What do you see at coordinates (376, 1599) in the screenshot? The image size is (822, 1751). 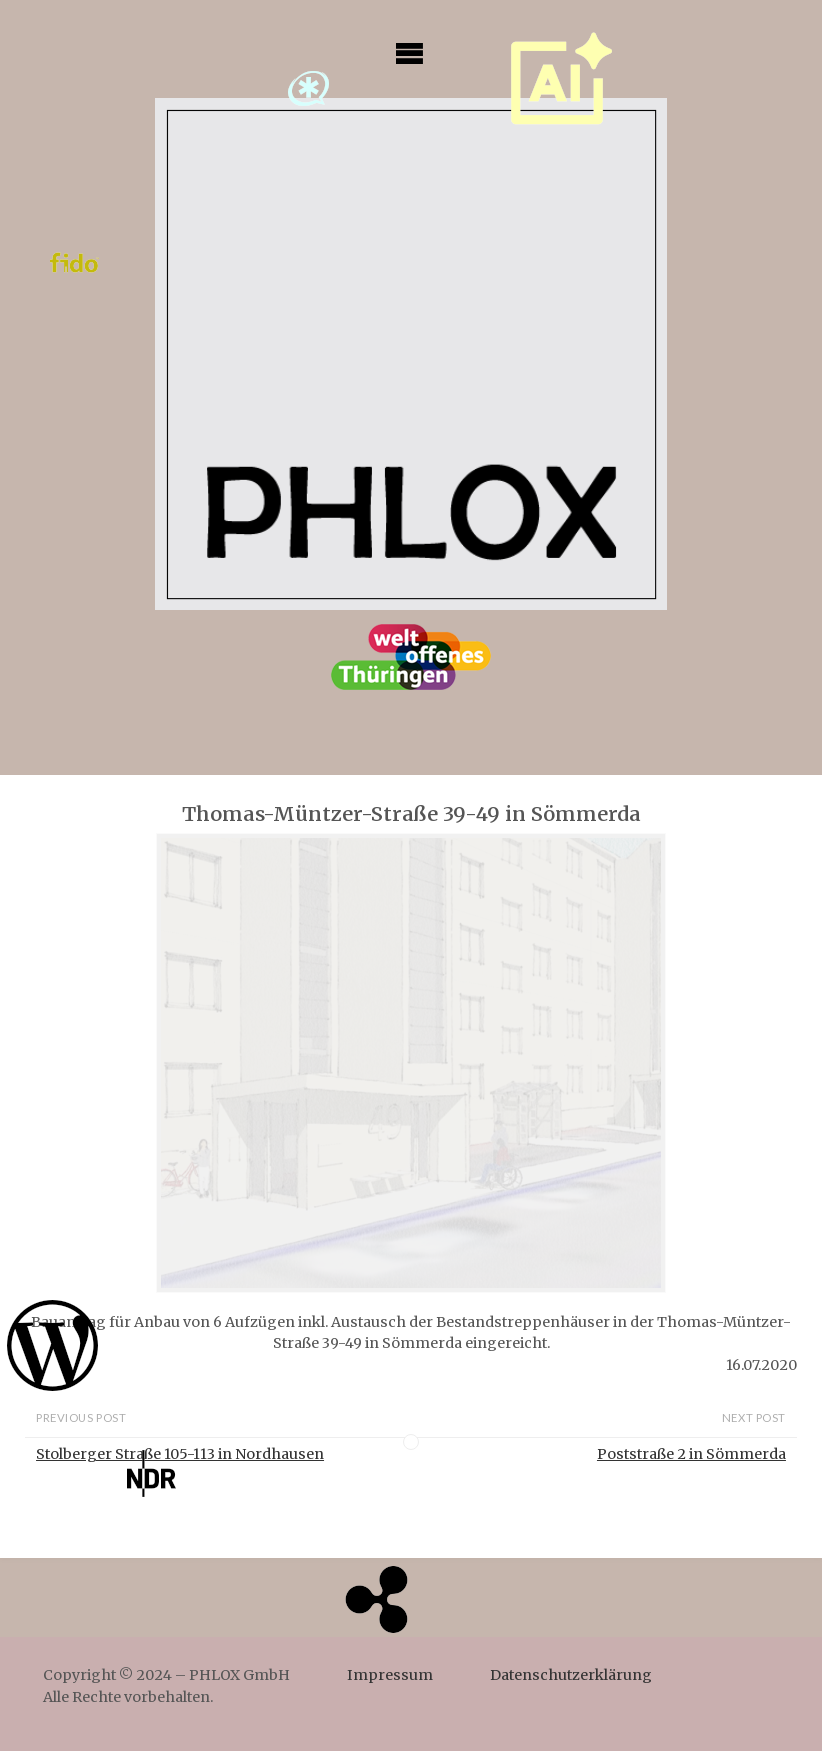 I see `Ripple cryptocurrency logo` at bounding box center [376, 1599].